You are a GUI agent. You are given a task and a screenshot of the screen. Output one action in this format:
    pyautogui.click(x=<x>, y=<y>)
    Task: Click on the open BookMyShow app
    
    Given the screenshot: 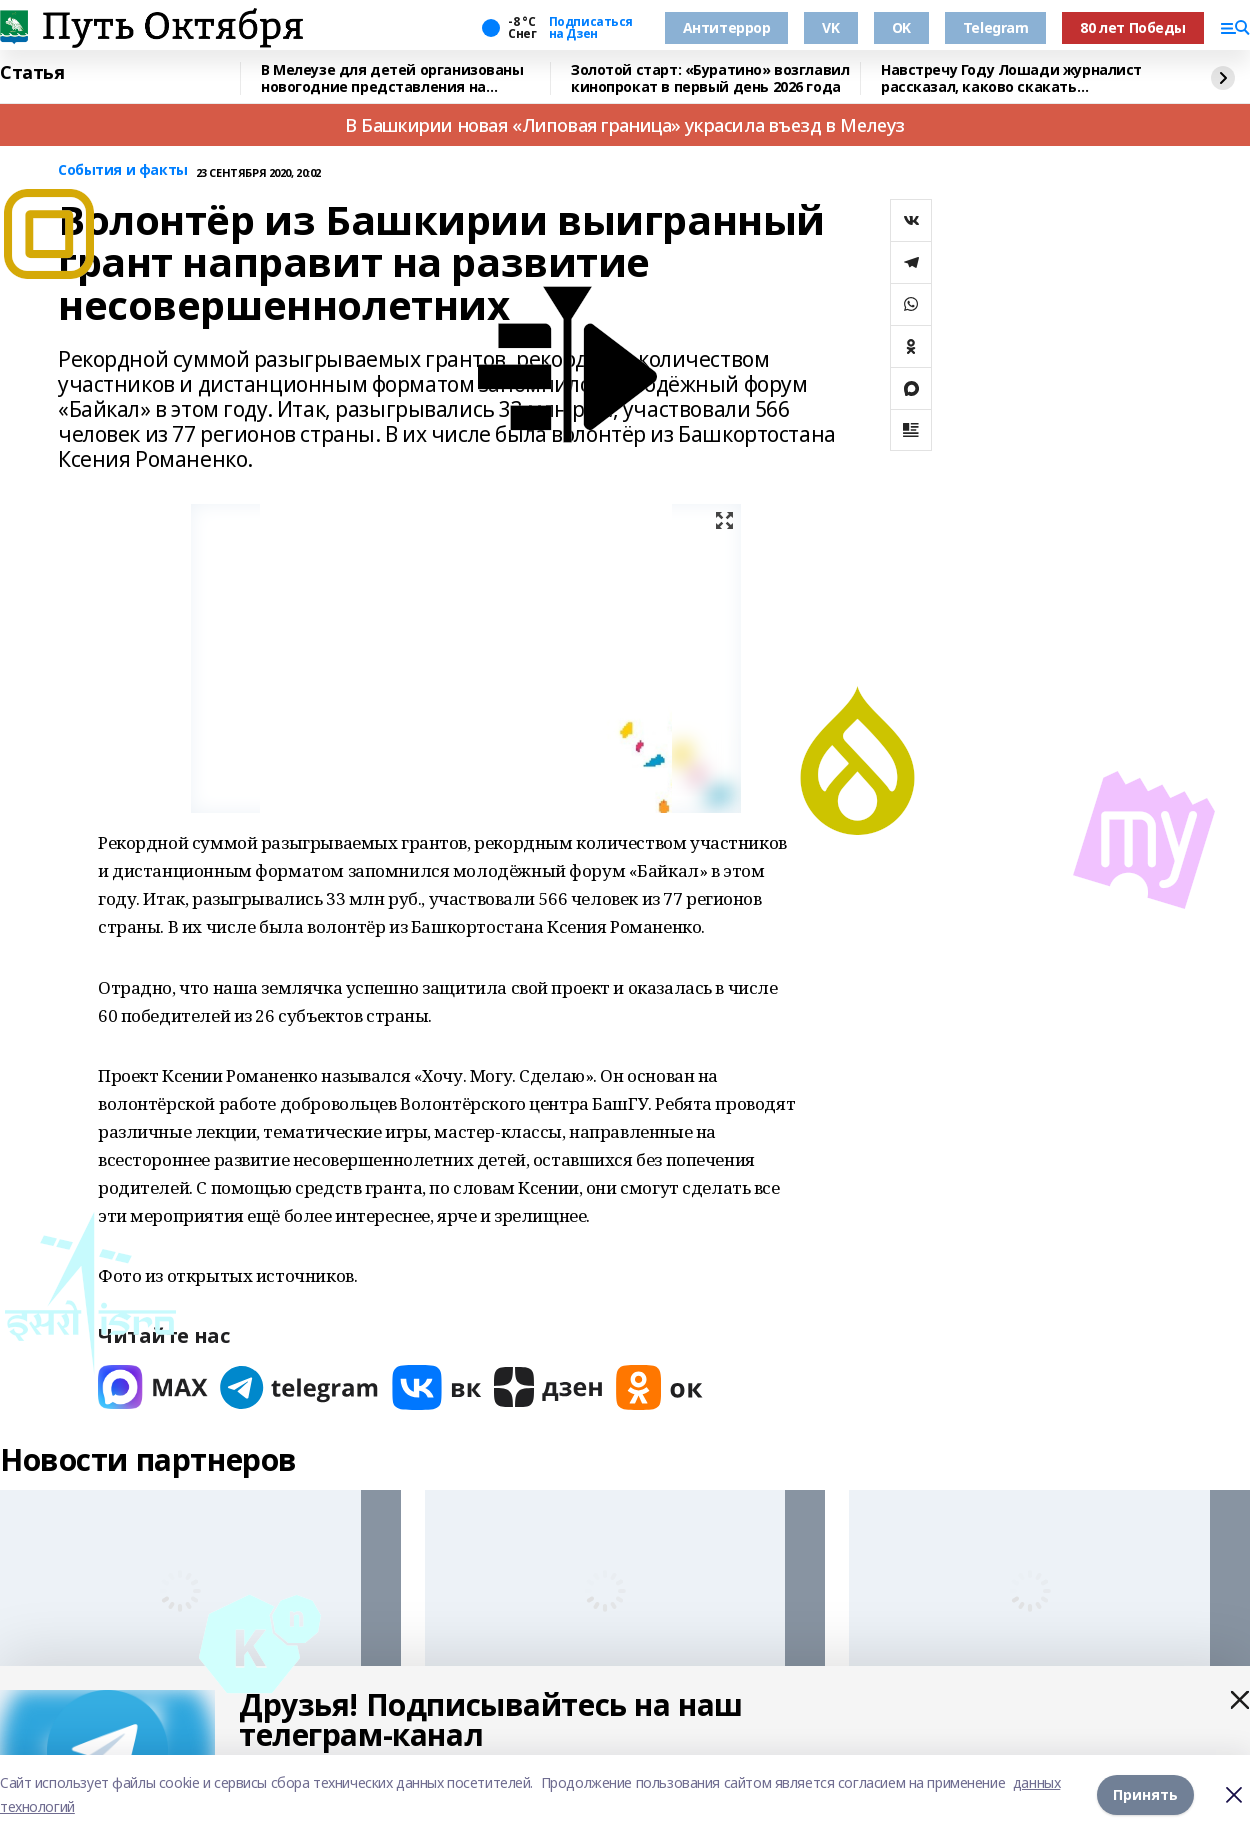 What is the action you would take?
    pyautogui.click(x=1144, y=840)
    